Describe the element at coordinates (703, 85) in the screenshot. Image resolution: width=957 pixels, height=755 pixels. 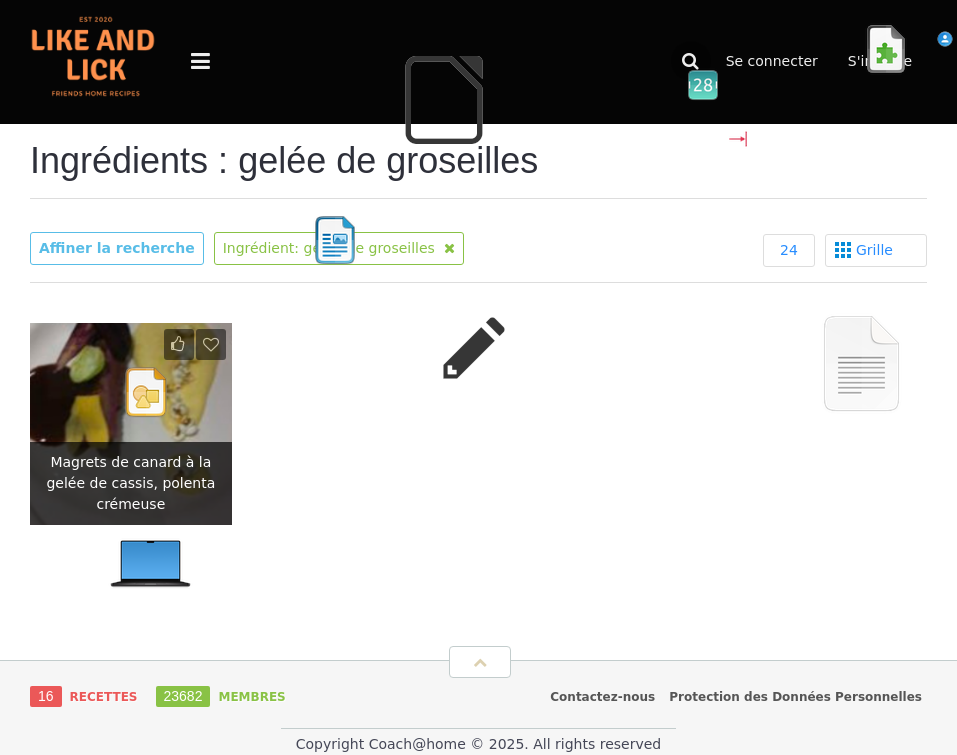
I see `open the gnome calendar app` at that location.